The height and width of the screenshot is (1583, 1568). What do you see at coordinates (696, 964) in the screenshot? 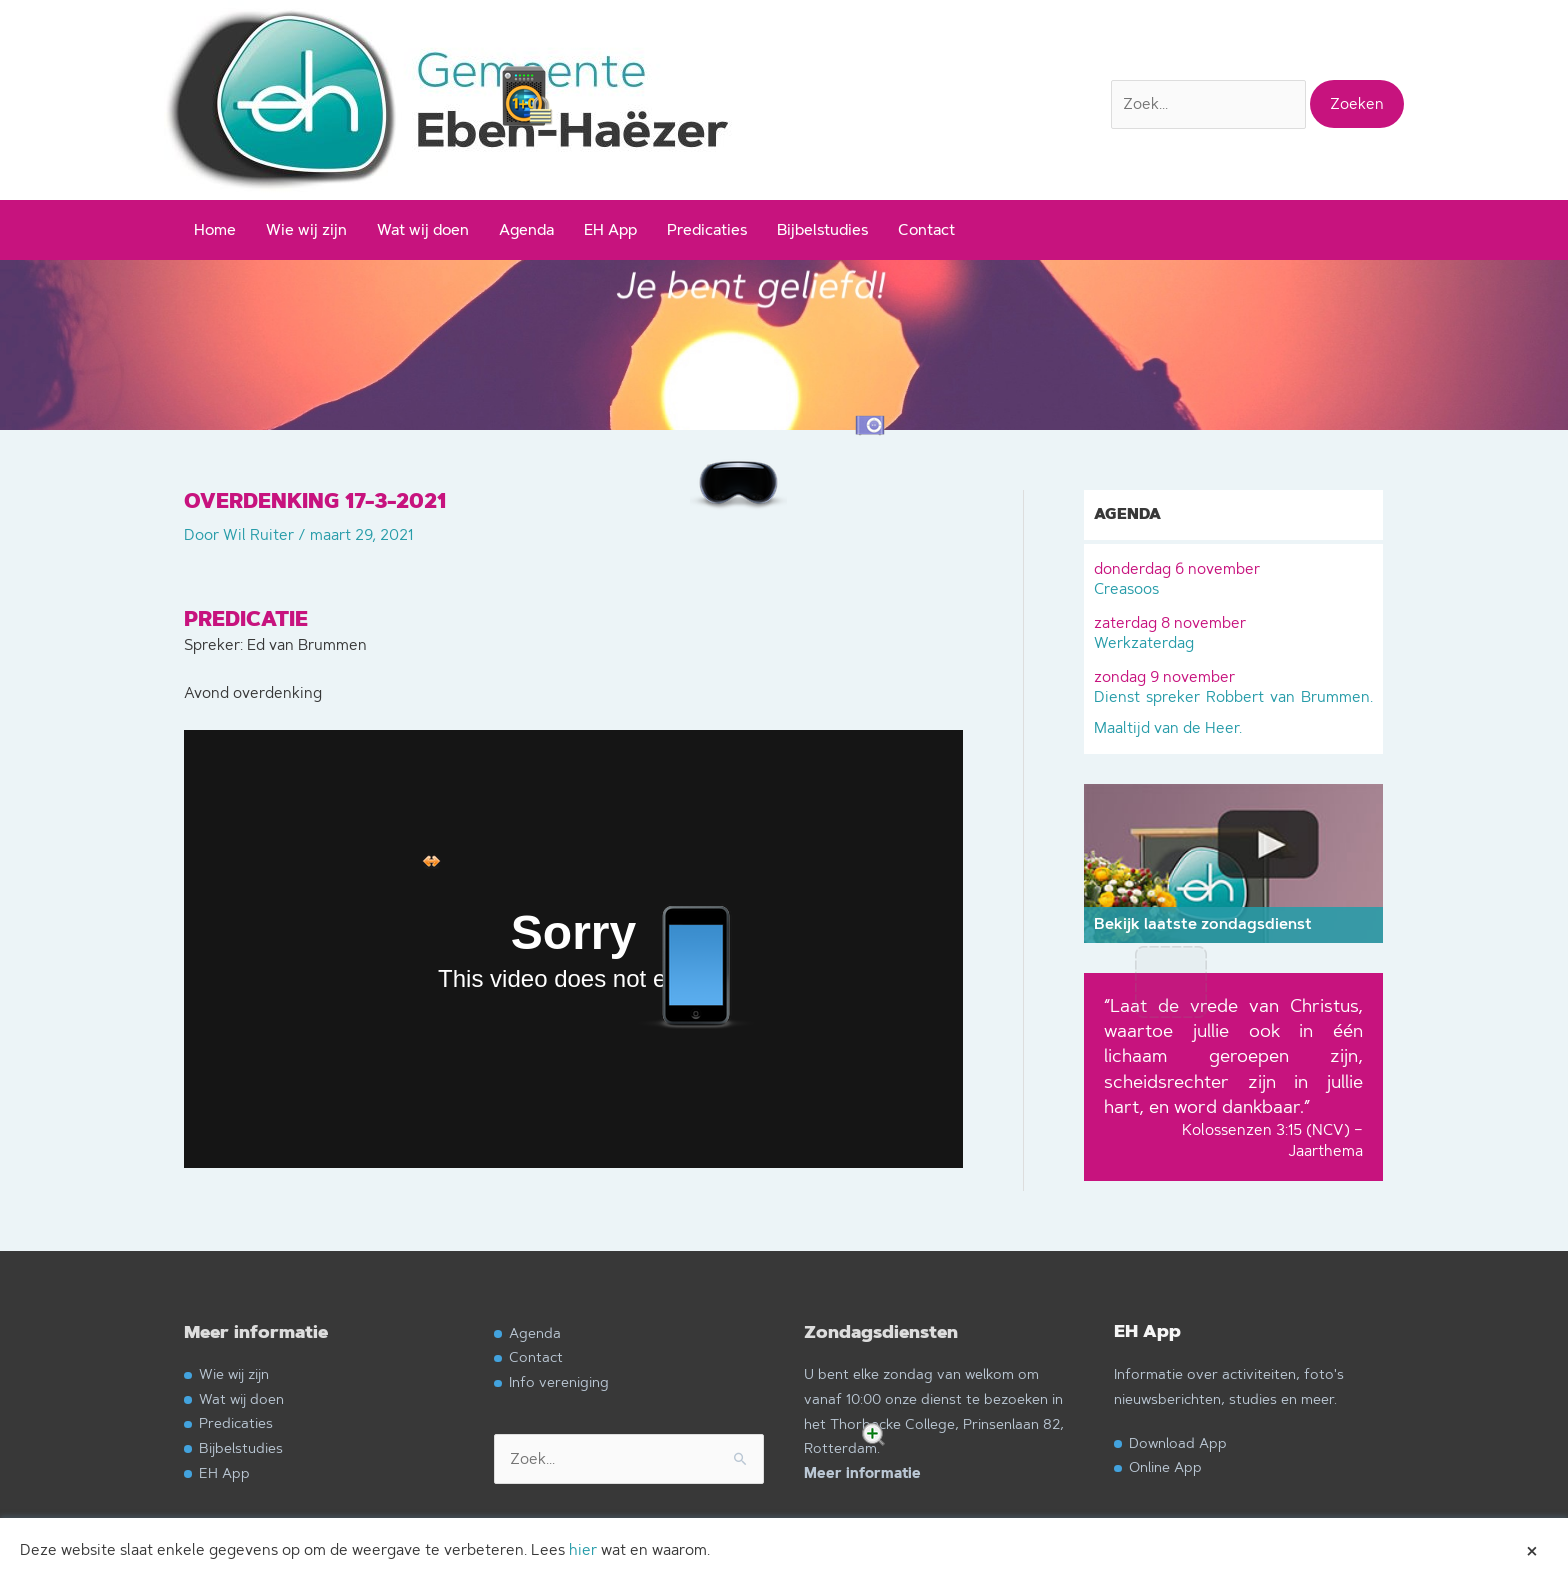
I see `access ipod touch device settings` at bounding box center [696, 964].